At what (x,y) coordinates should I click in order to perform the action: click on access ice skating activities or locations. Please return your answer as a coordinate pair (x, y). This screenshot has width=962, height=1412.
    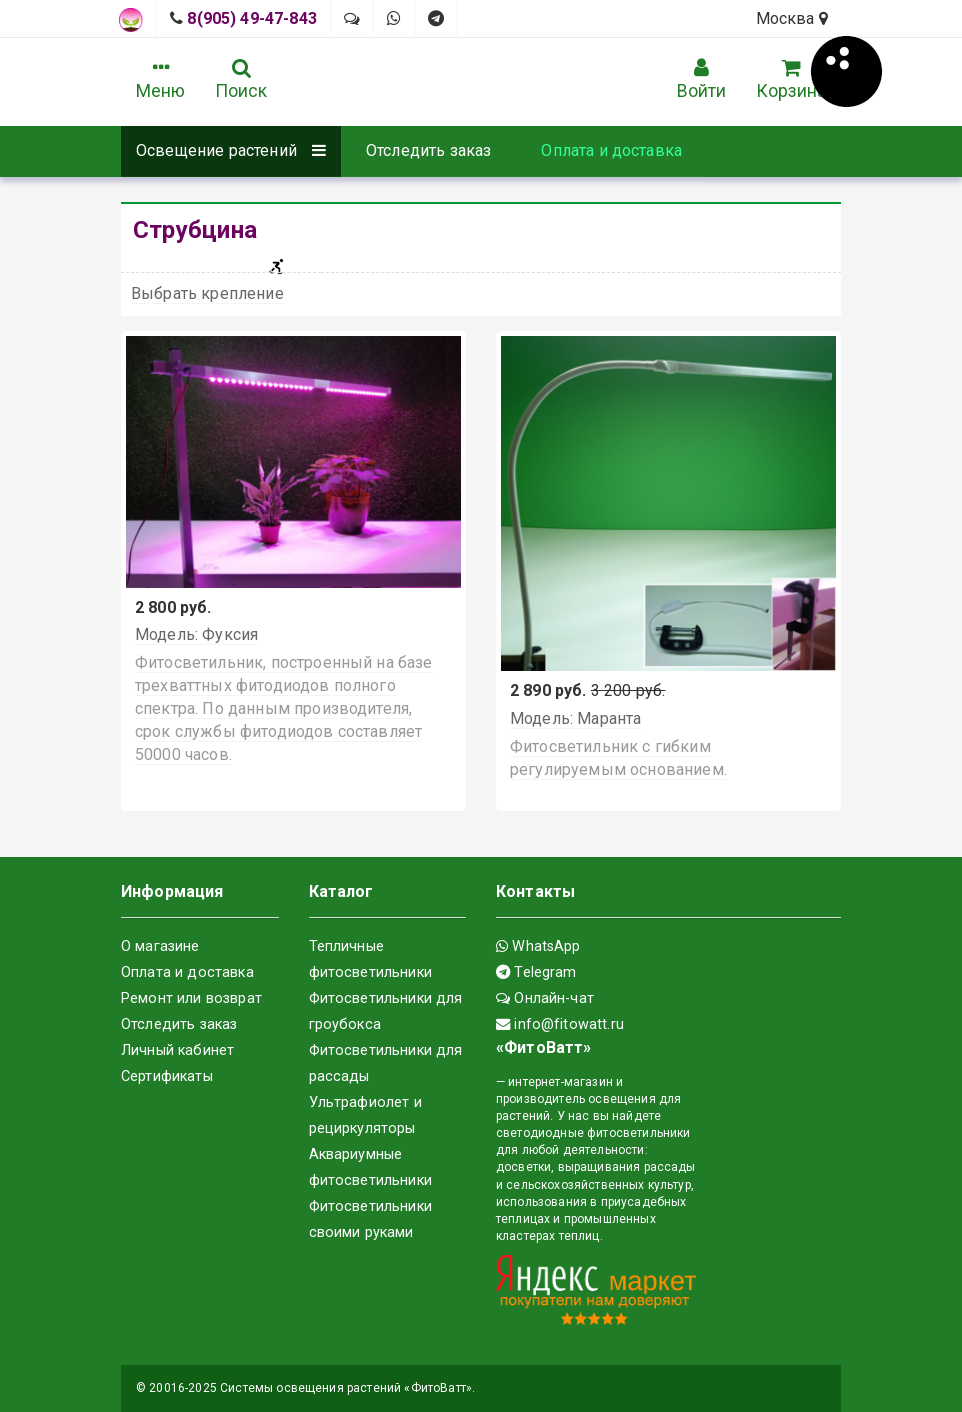
    Looking at the image, I should click on (276, 266).